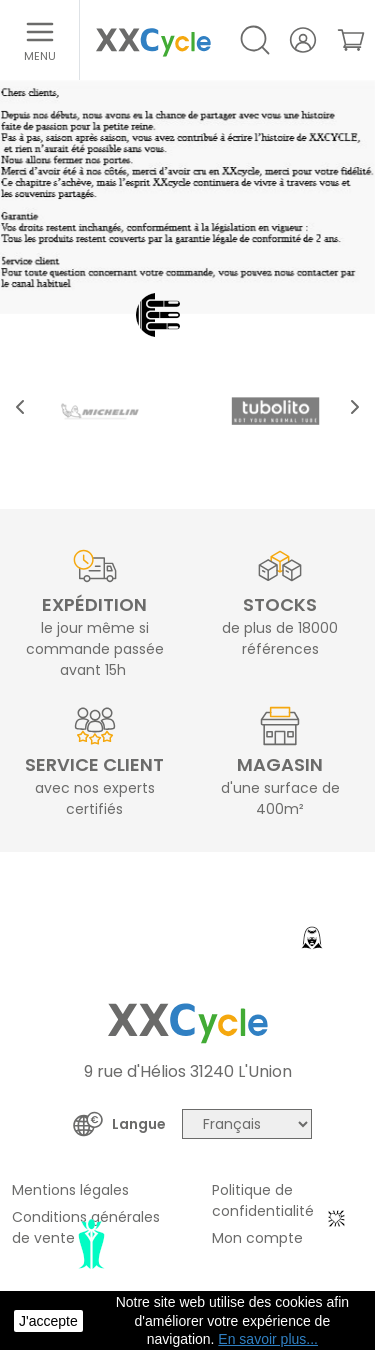  Describe the element at coordinates (91, 1243) in the screenshot. I see `select vampire character or costume` at that location.